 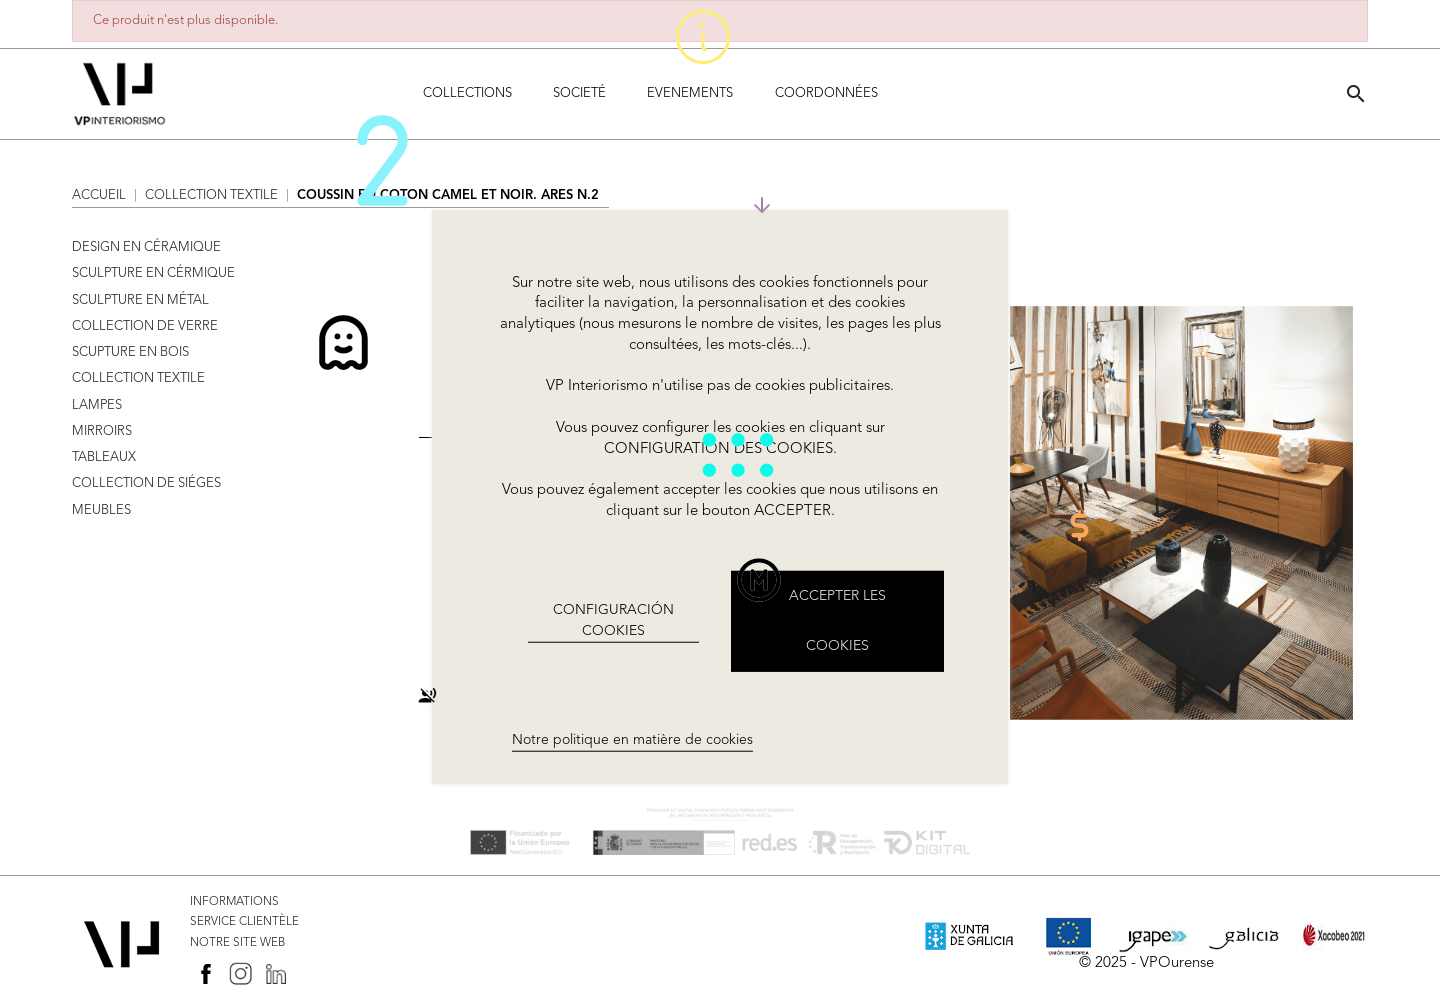 I want to click on metro or subway transit indicator, so click(x=759, y=580).